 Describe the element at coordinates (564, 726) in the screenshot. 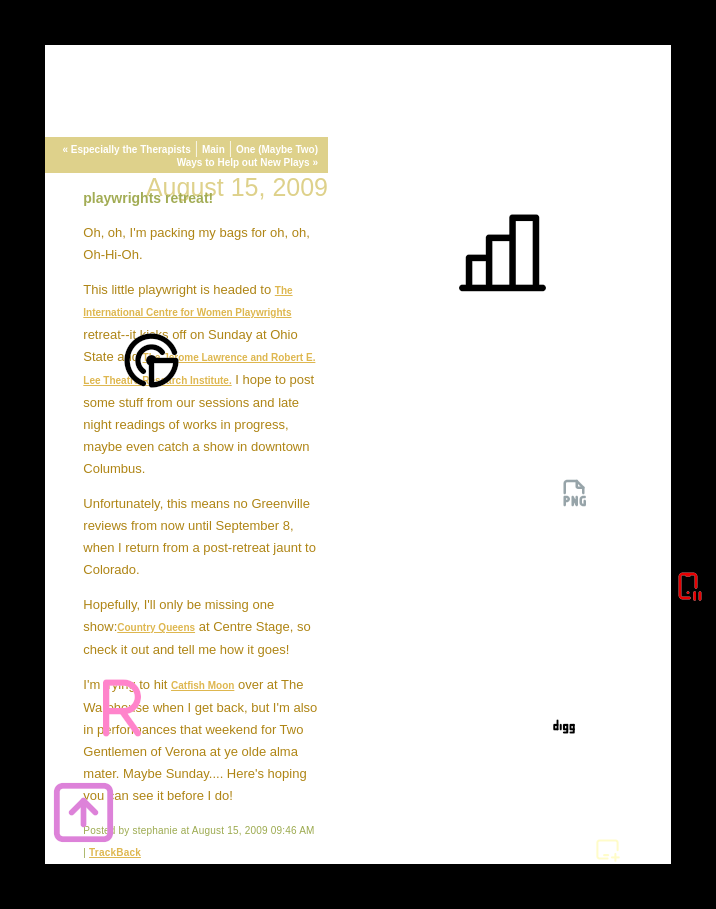

I see `link to digg social news platform` at that location.